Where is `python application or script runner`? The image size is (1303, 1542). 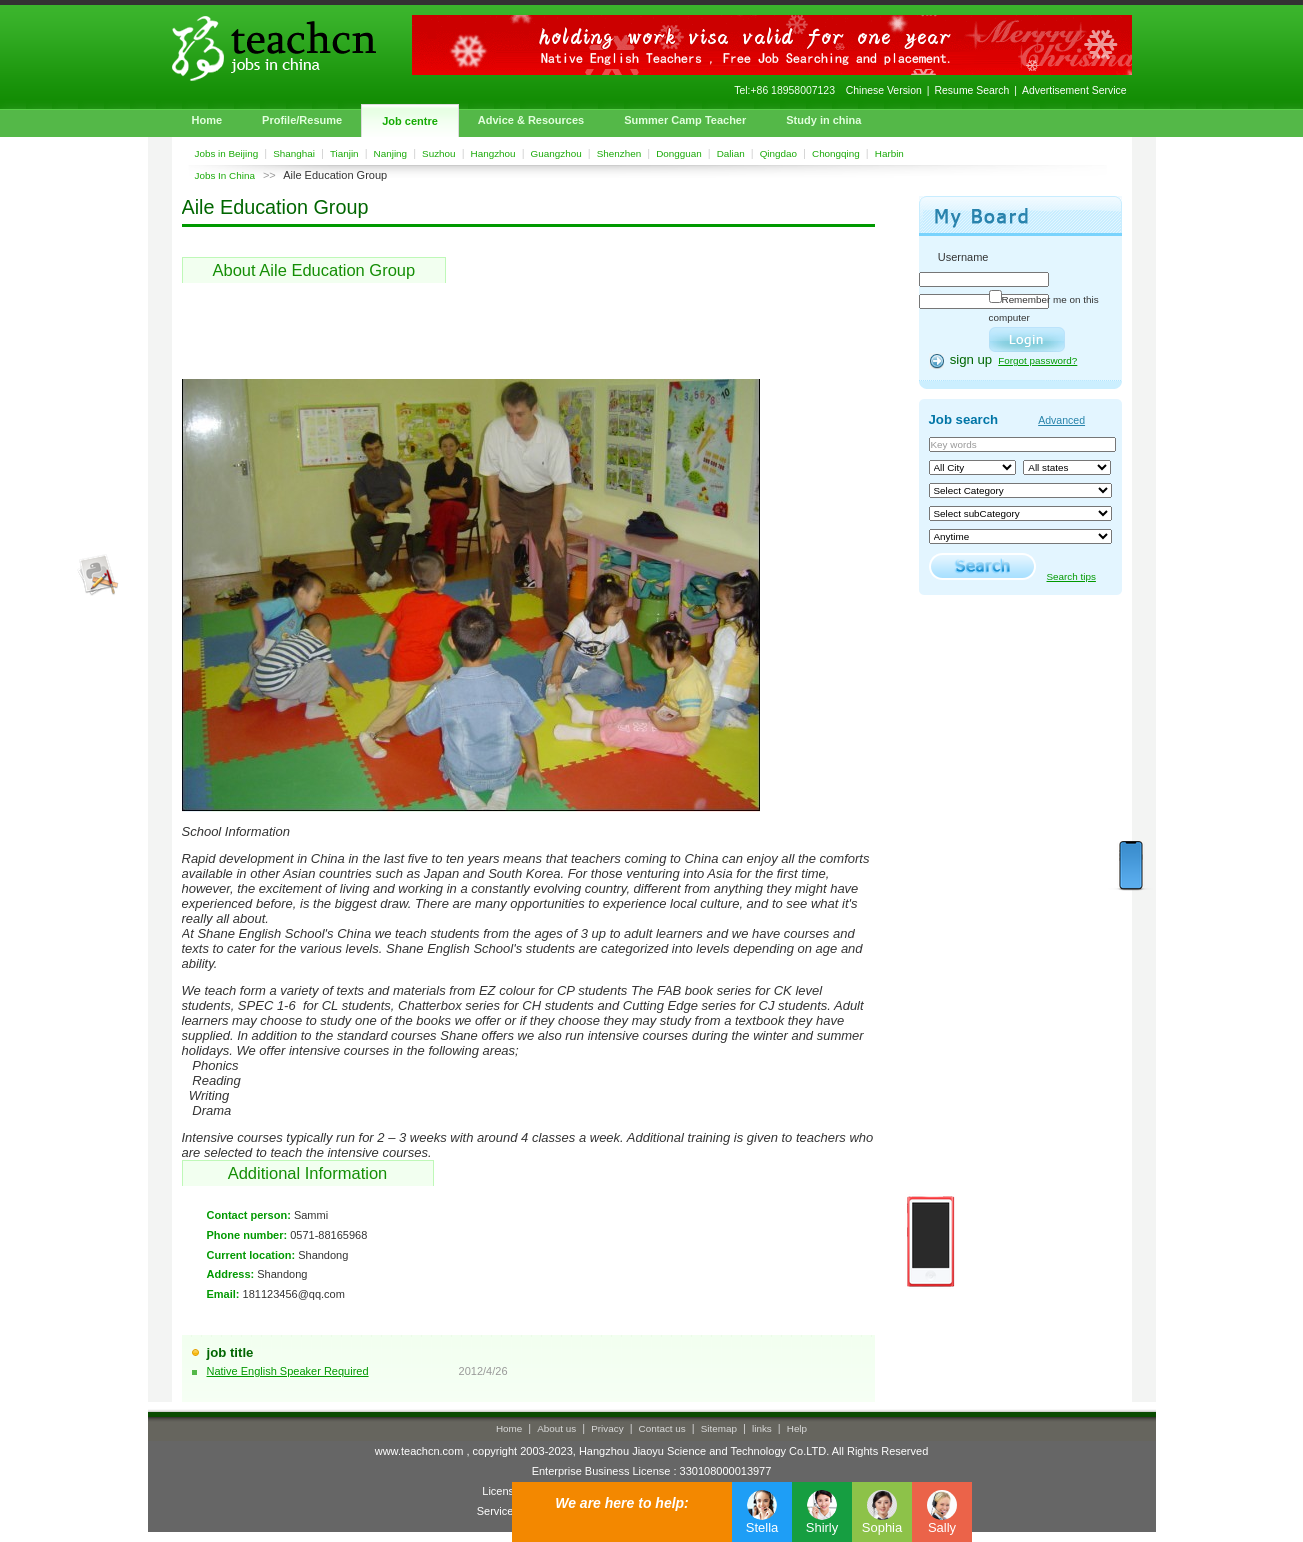 python application or script runner is located at coordinates (98, 575).